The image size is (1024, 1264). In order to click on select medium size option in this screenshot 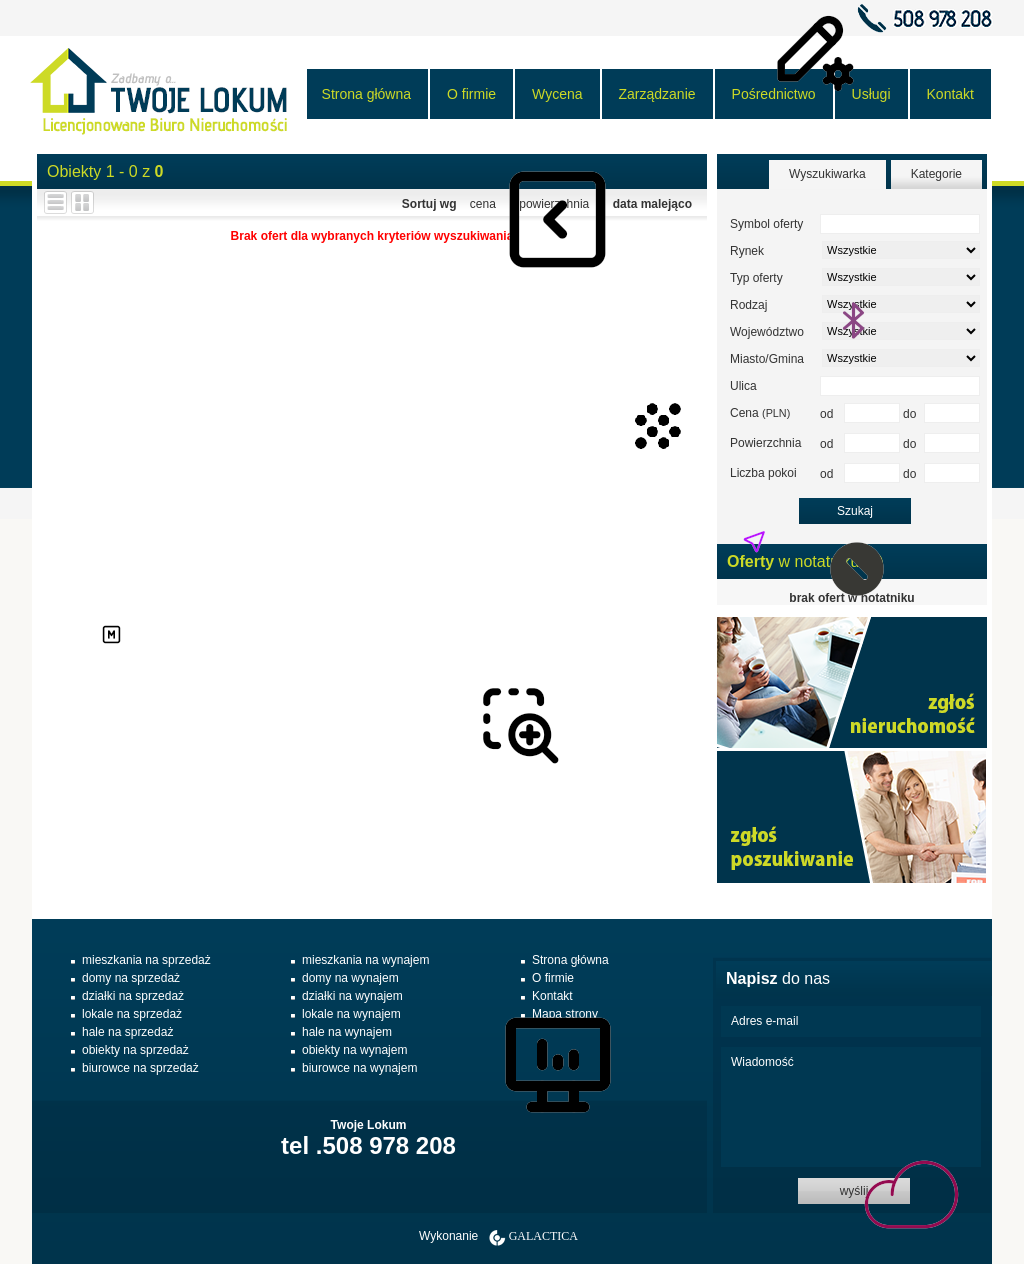, I will do `click(111, 634)`.